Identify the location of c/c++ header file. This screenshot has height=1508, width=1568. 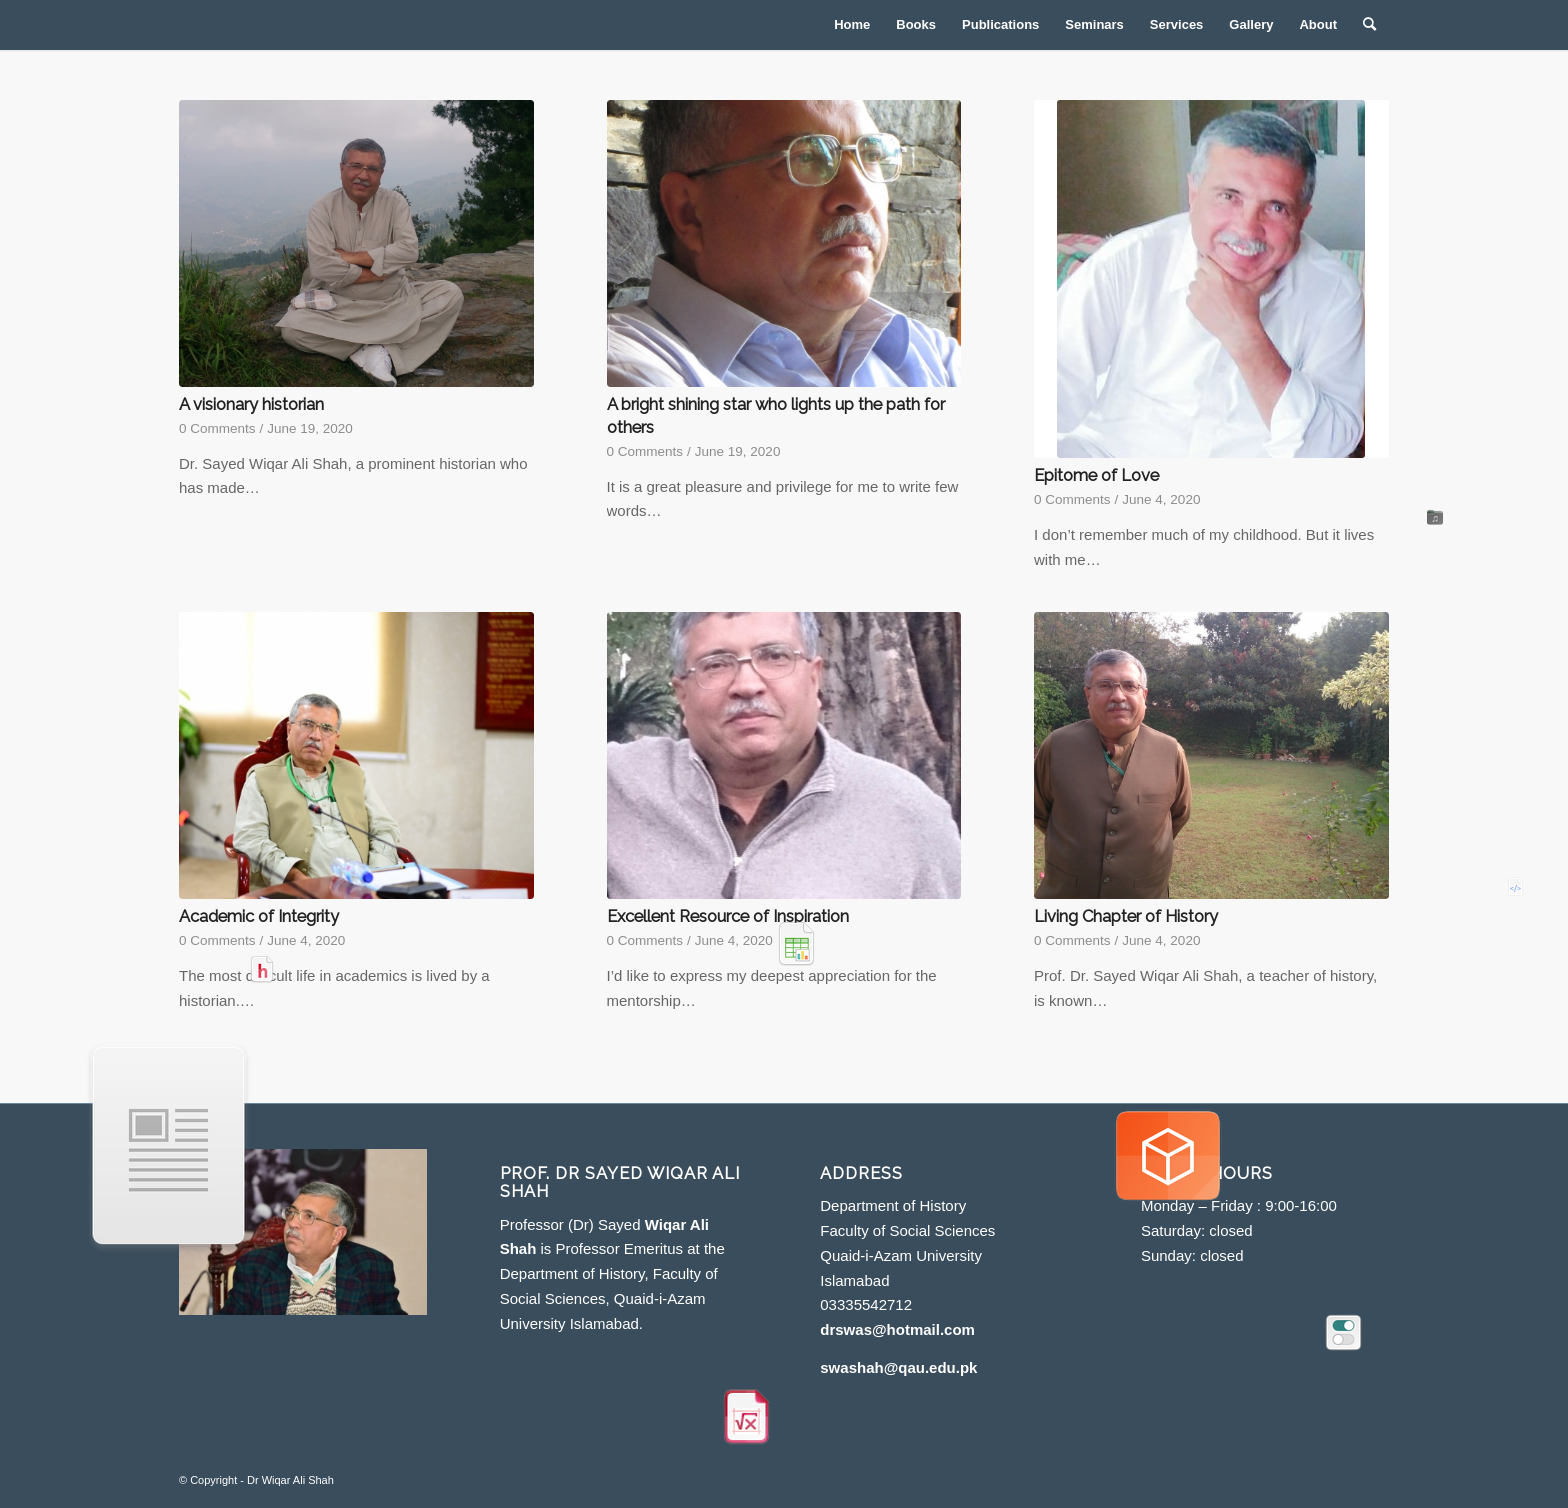
(262, 969).